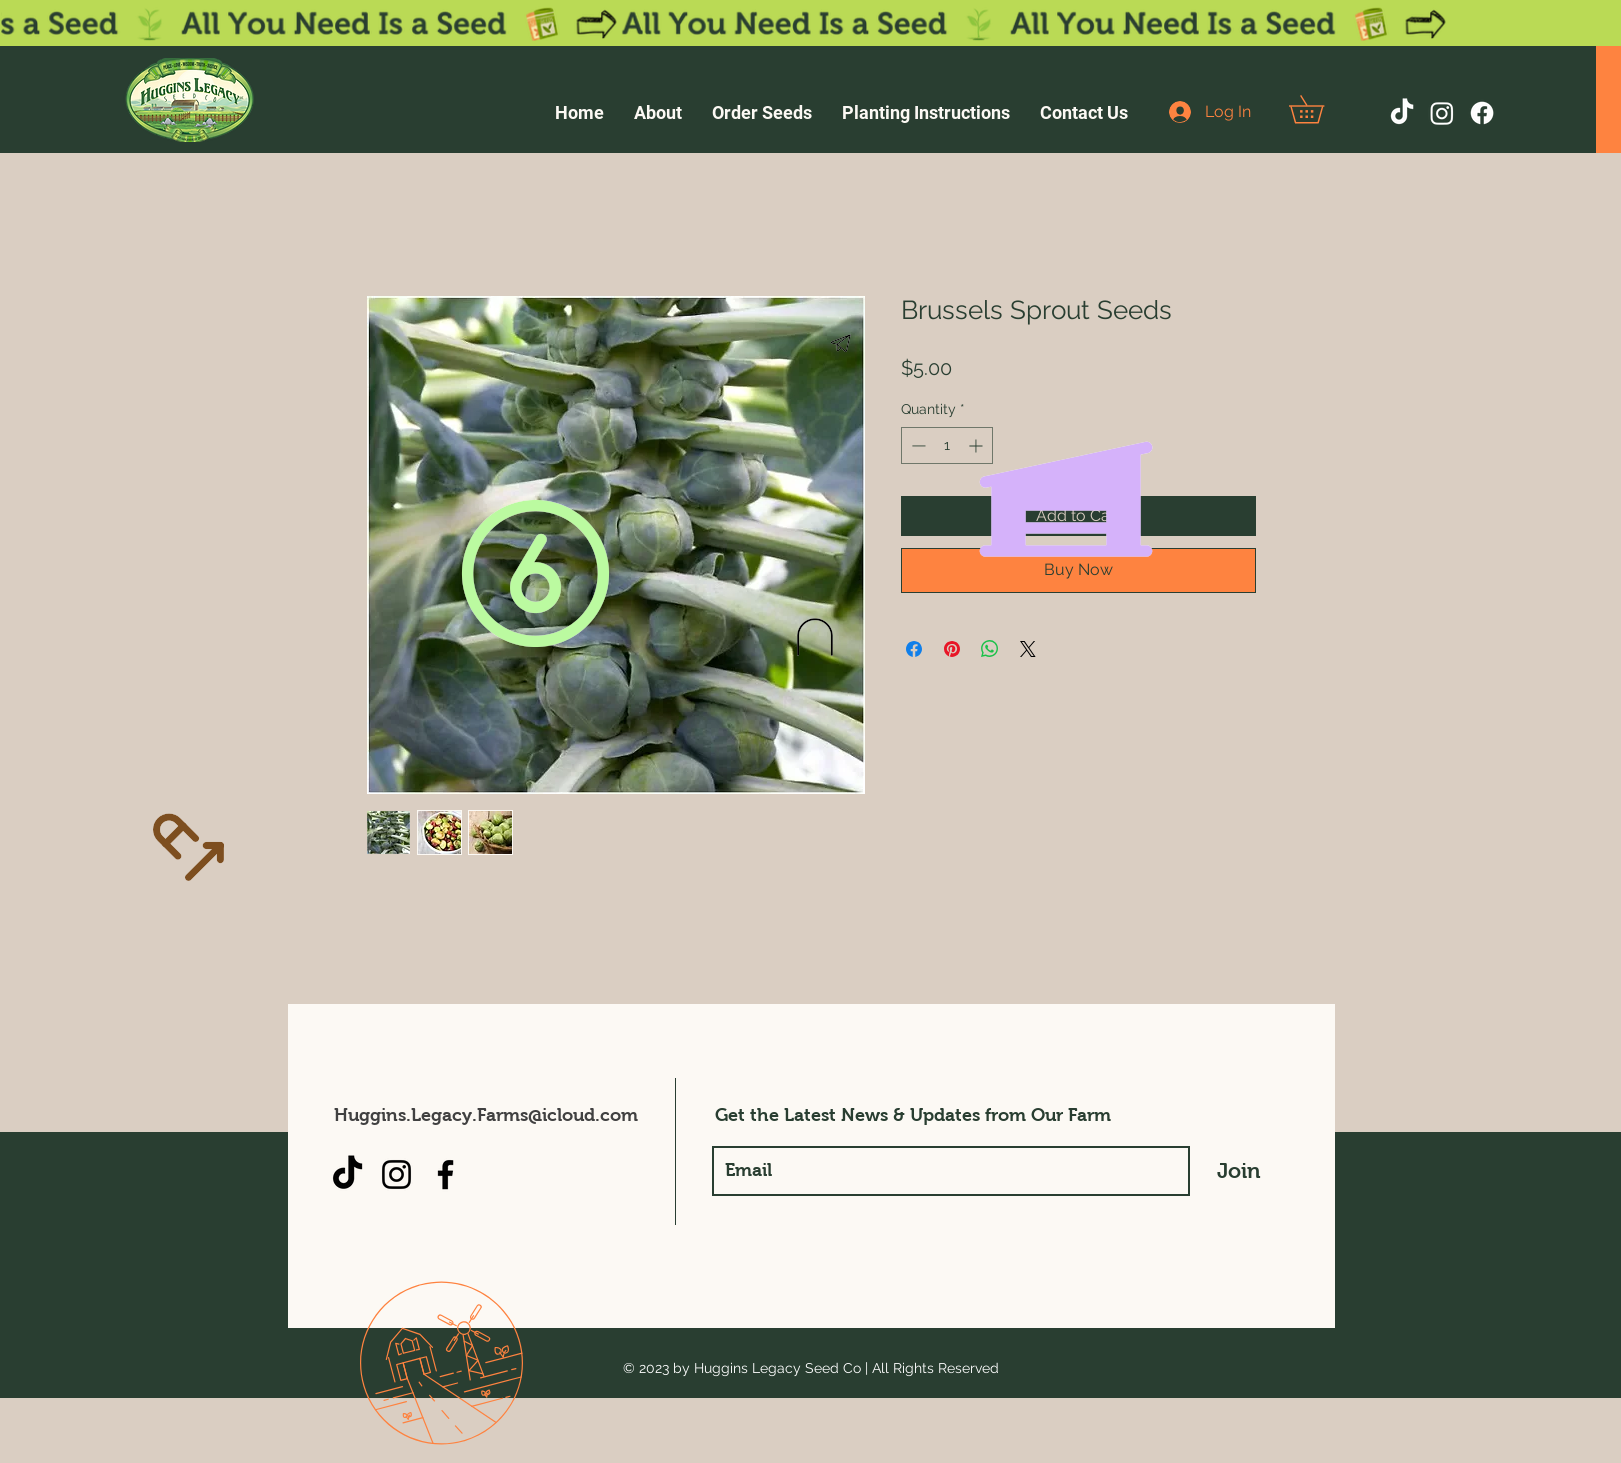  I want to click on access warehouse or storage inventory, so click(1066, 505).